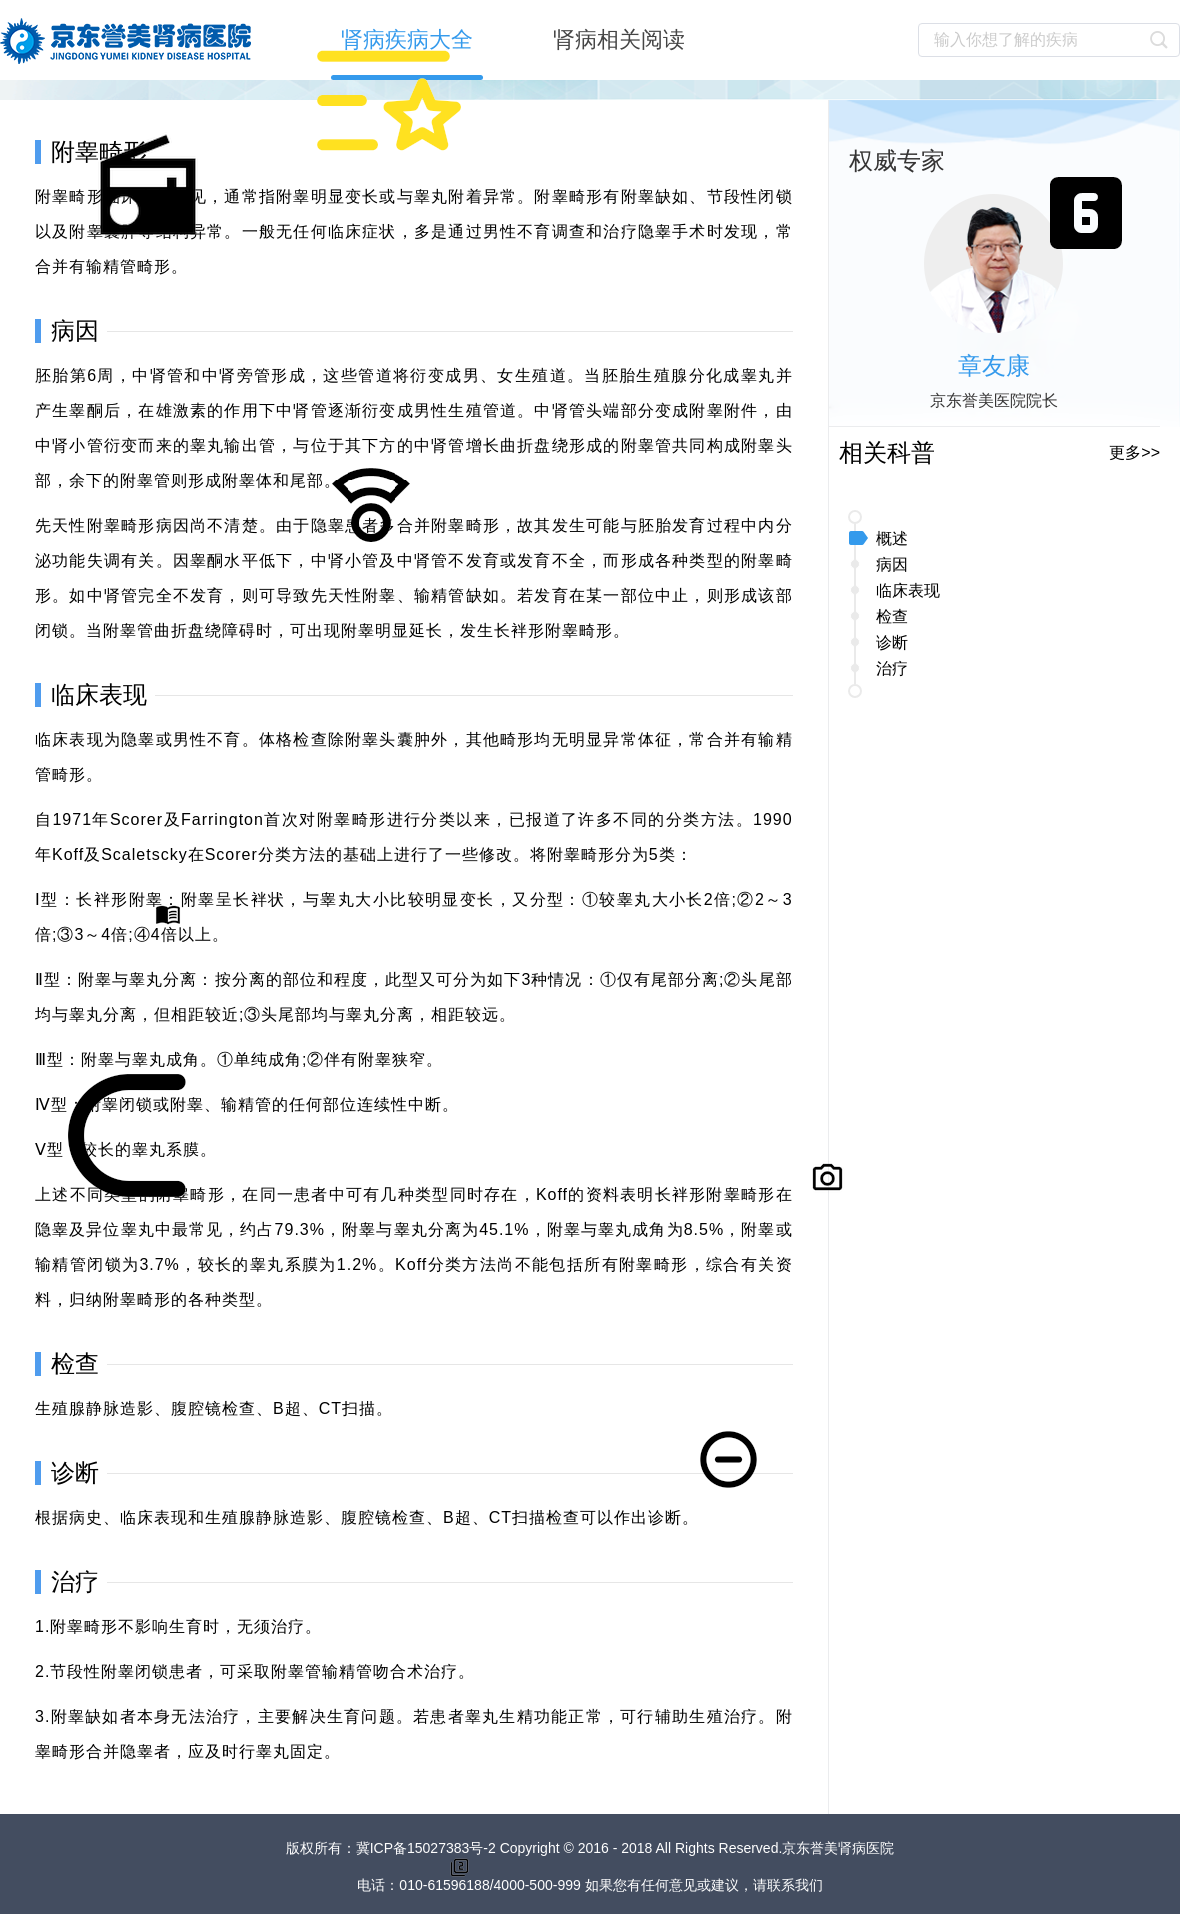 This screenshot has width=1180, height=1932. I want to click on take a photo, so click(827, 1178).